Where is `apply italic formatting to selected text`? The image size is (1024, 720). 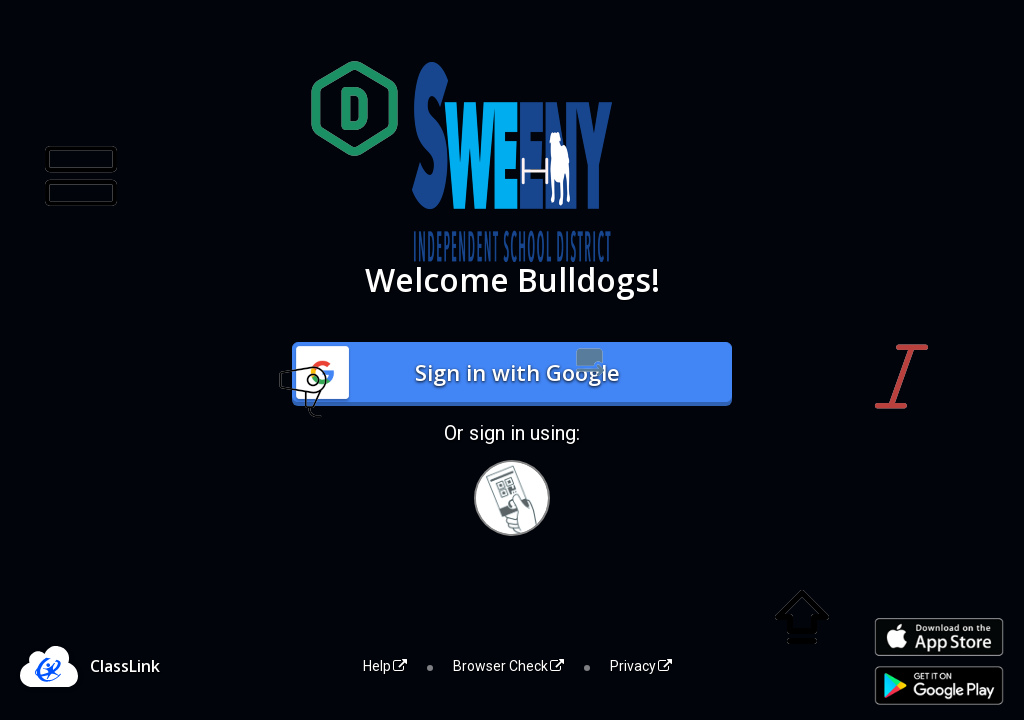
apply italic formatting to selected text is located at coordinates (901, 376).